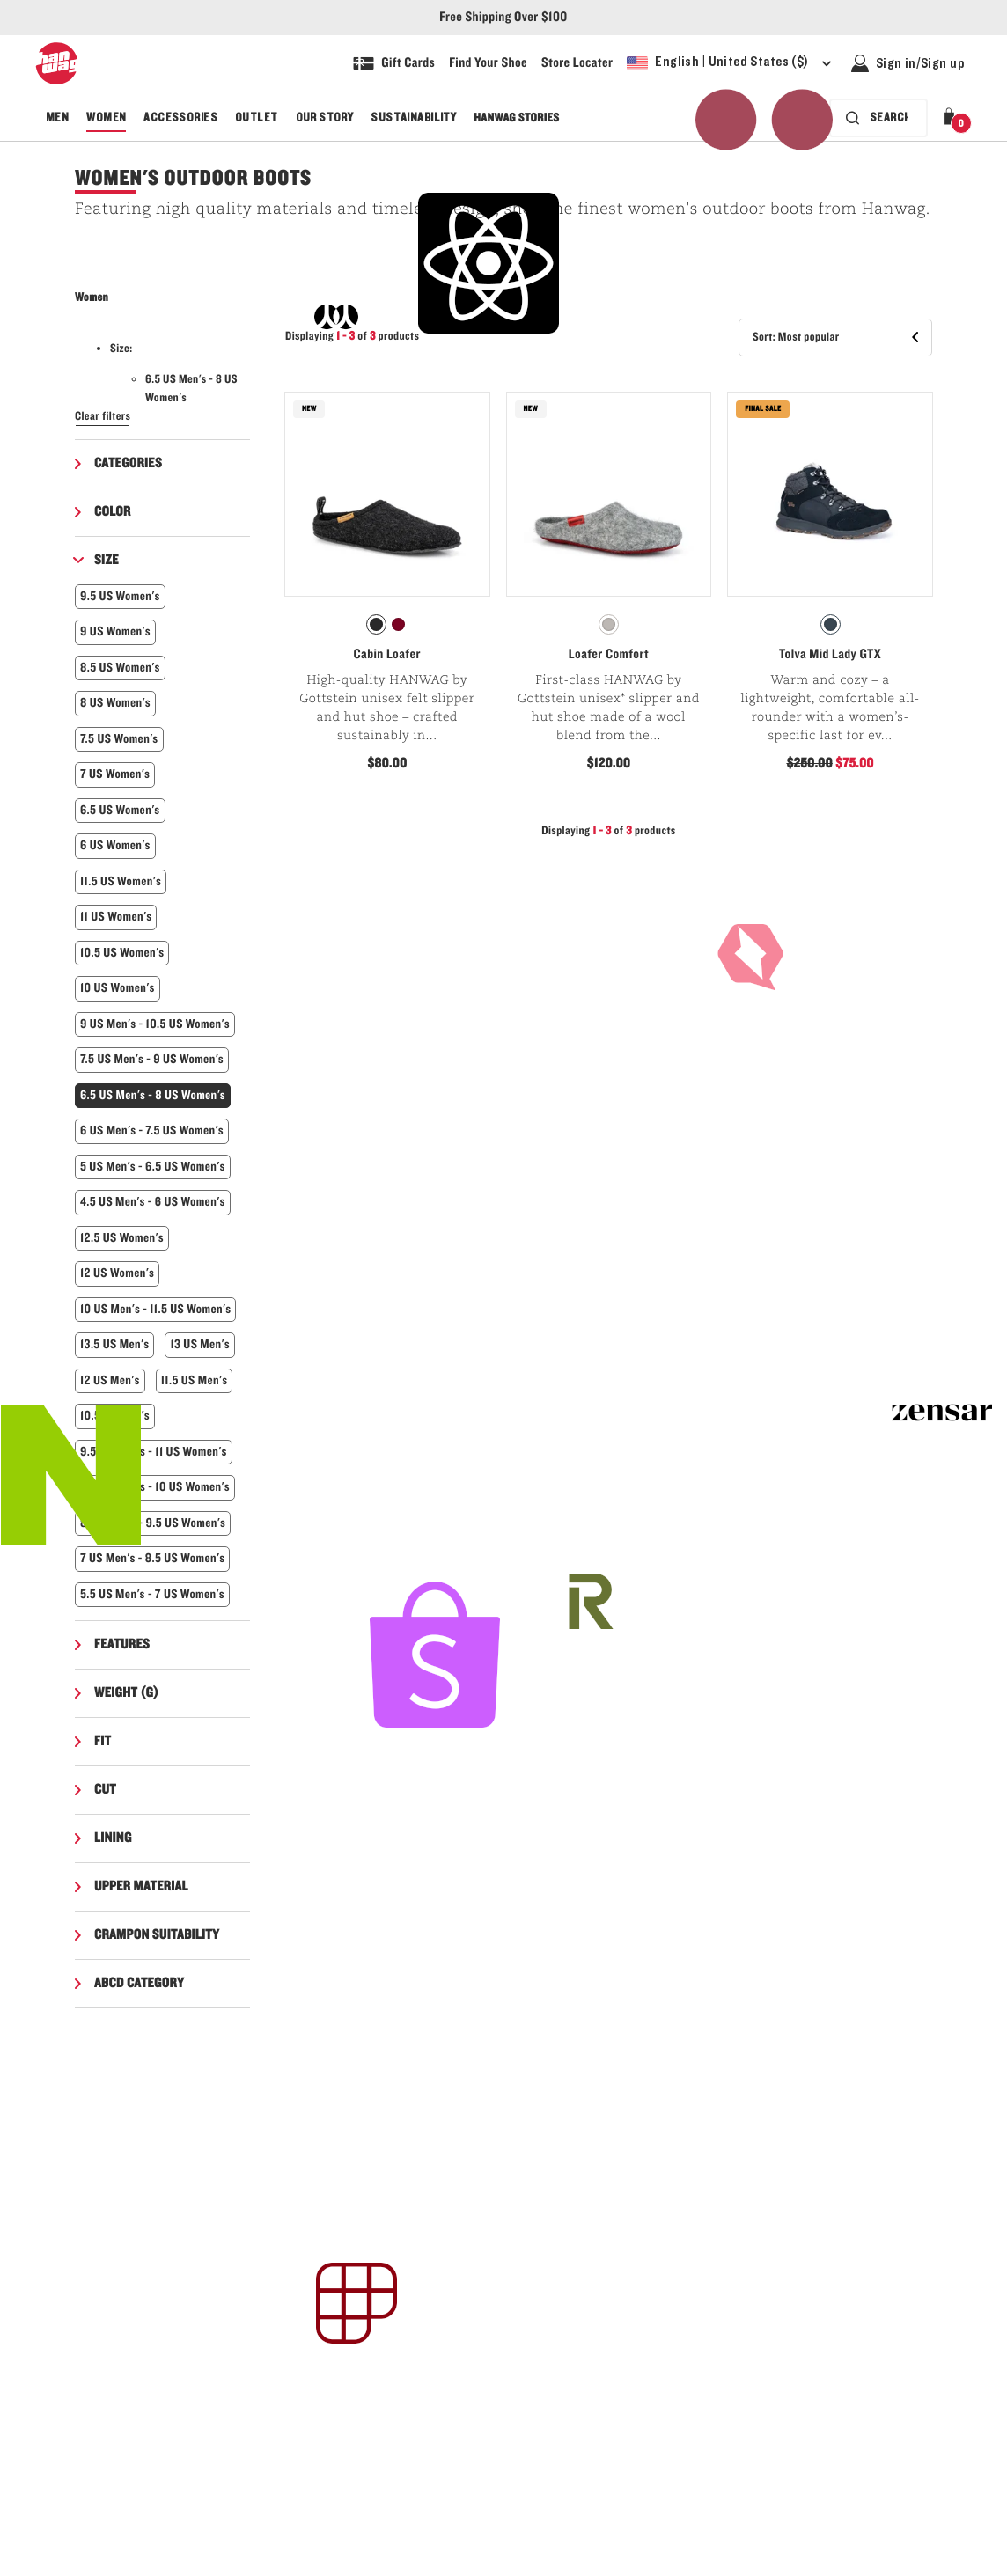 The height and width of the screenshot is (2576, 1007). I want to click on qwik framework logo, so click(750, 957).